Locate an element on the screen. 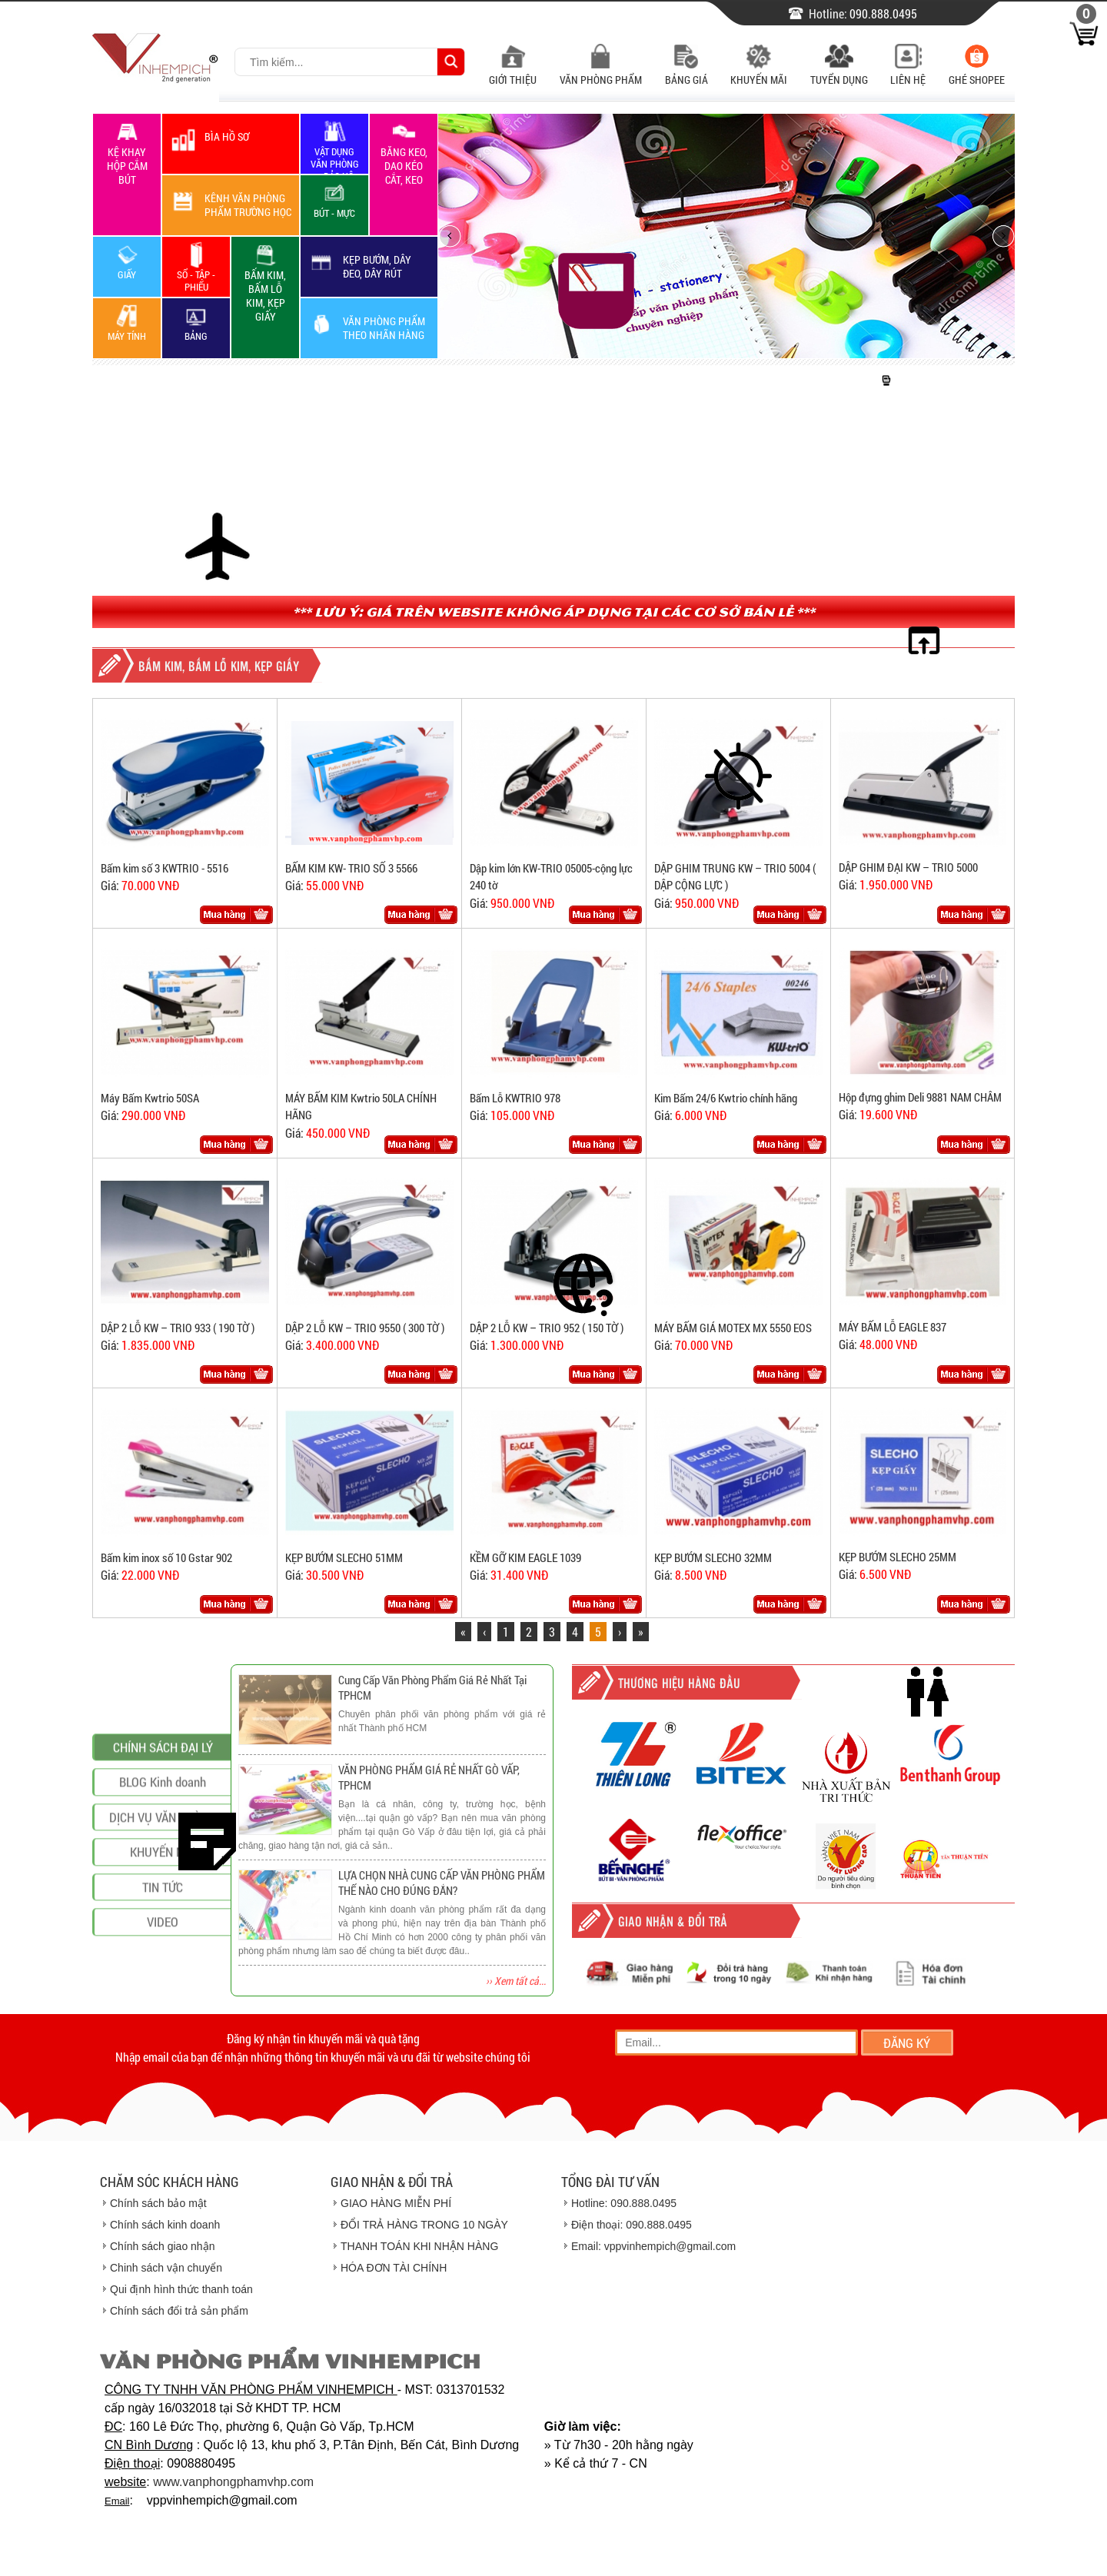  location services disabled is located at coordinates (738, 776).